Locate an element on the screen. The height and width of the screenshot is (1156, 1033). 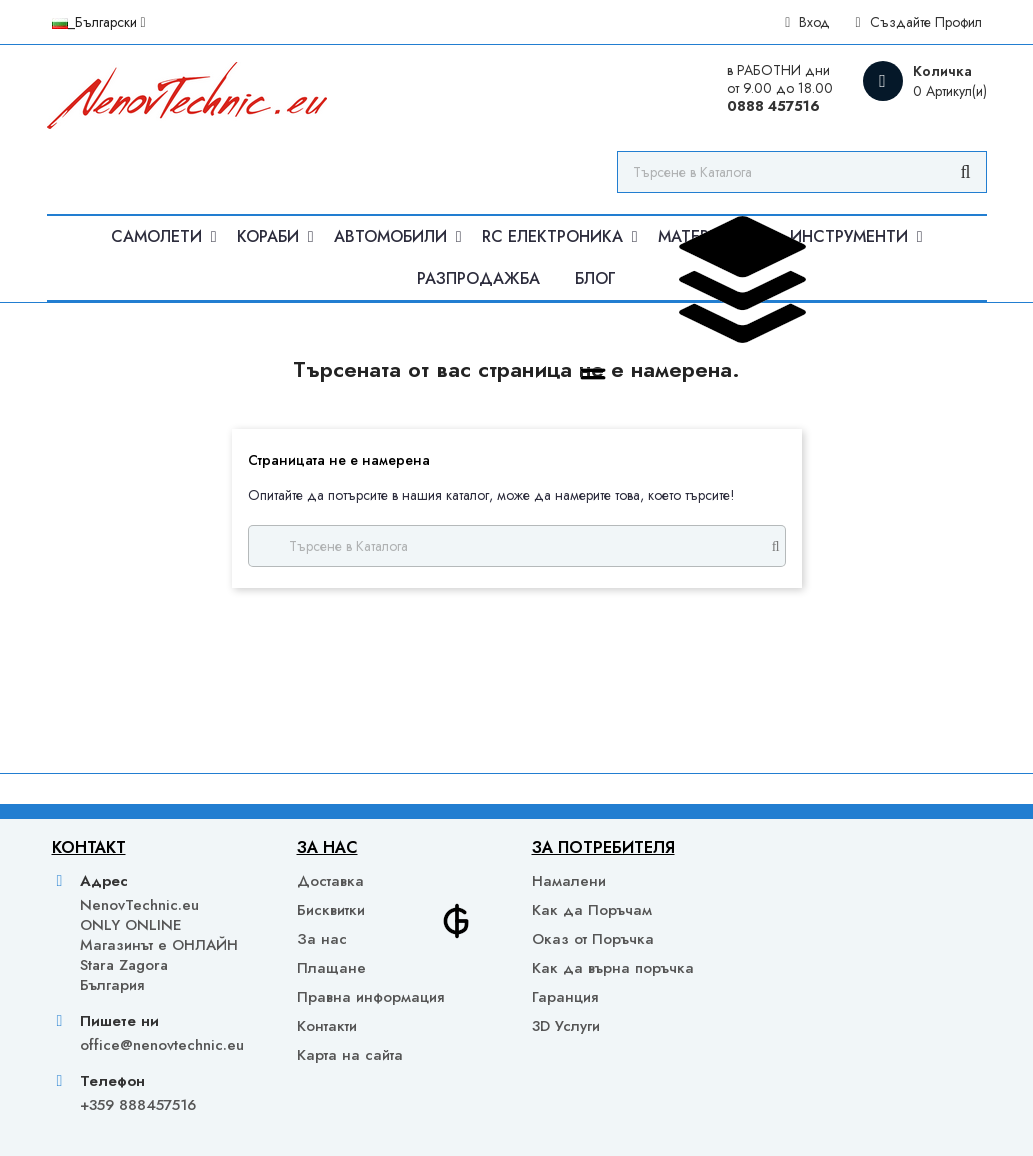
open Buffer social media scheduling app is located at coordinates (742, 279).